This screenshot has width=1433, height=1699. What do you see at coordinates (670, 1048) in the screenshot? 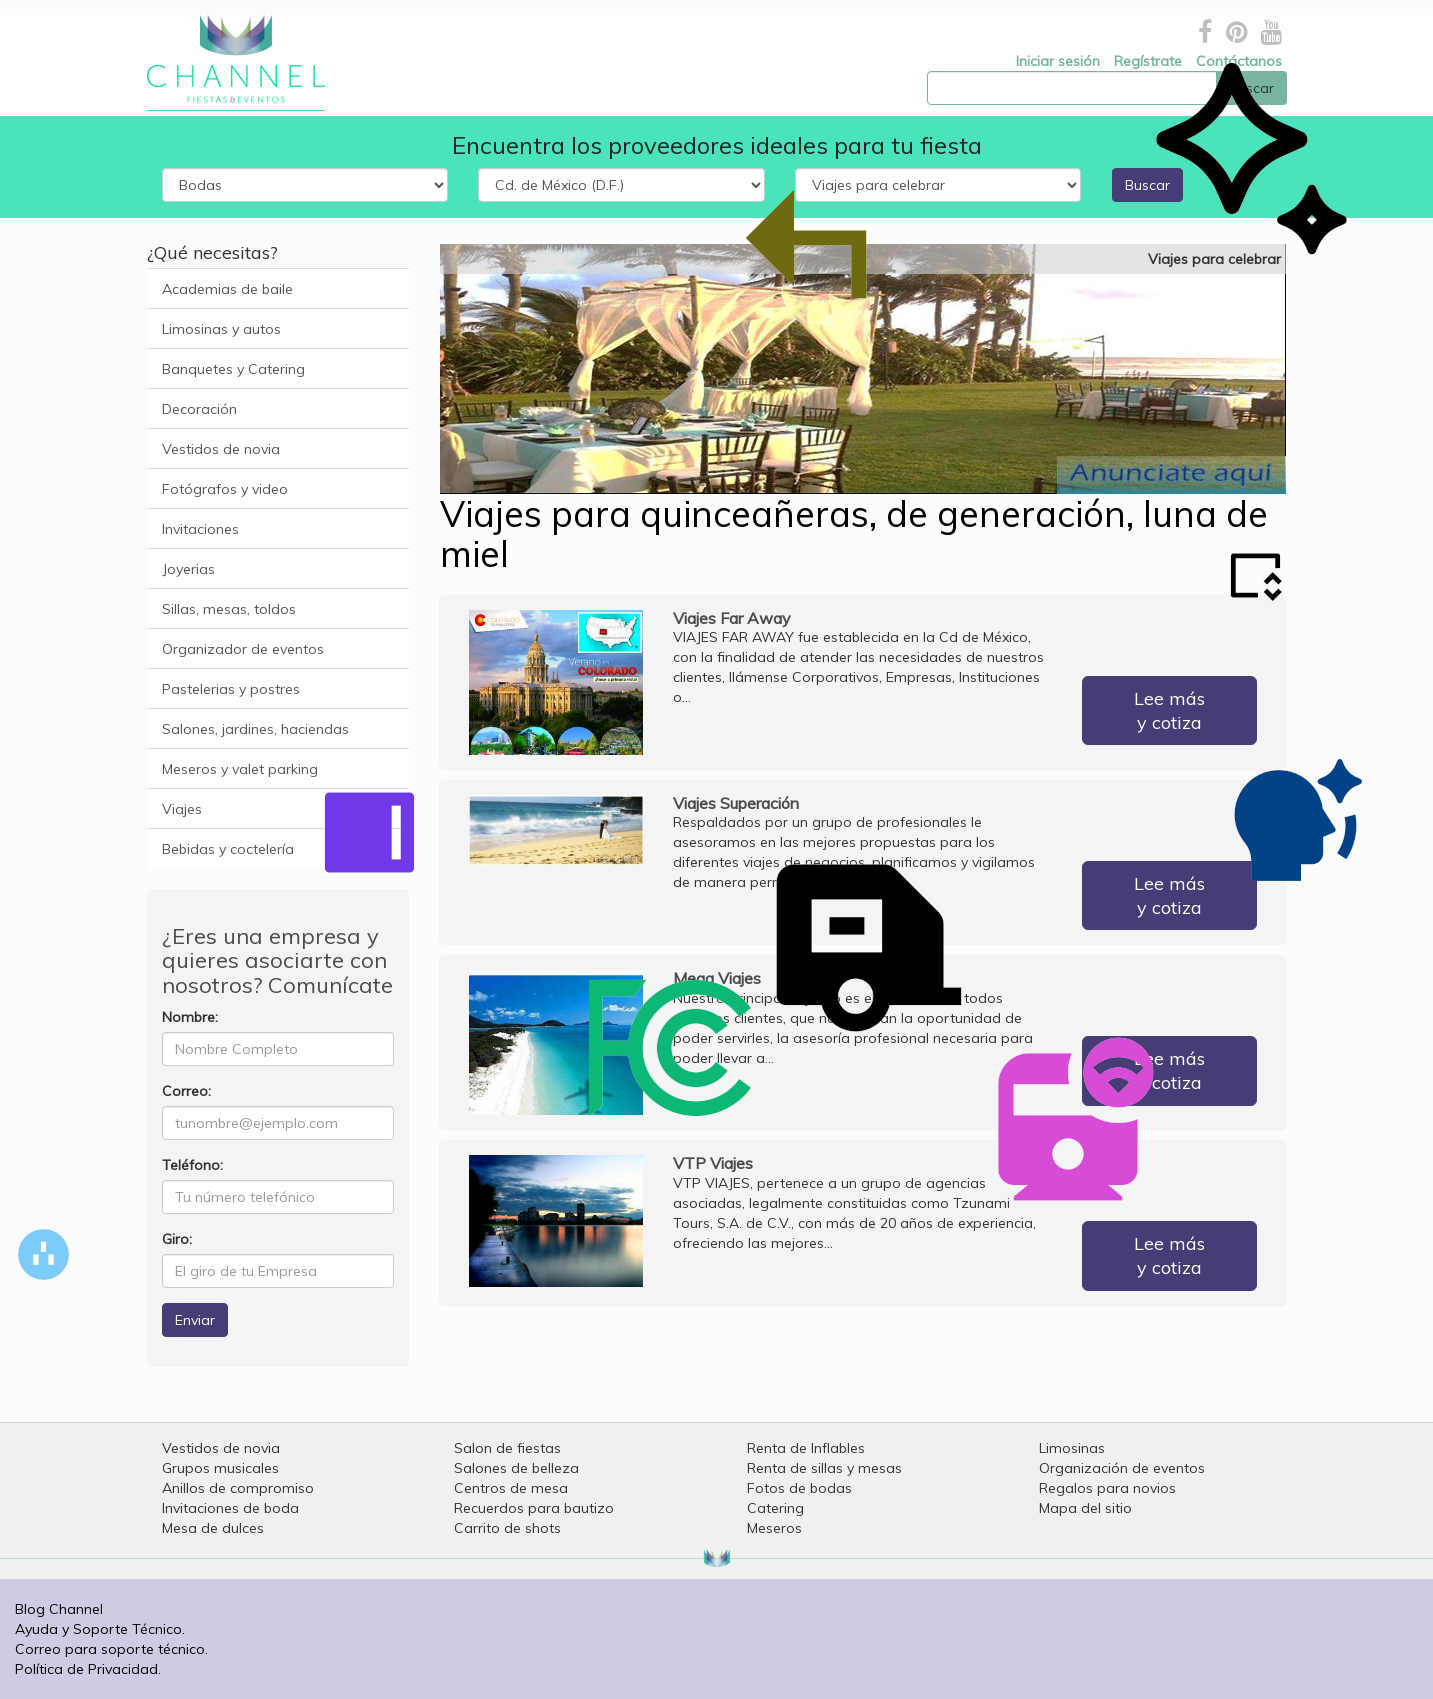
I see `federal communications commission logo` at bounding box center [670, 1048].